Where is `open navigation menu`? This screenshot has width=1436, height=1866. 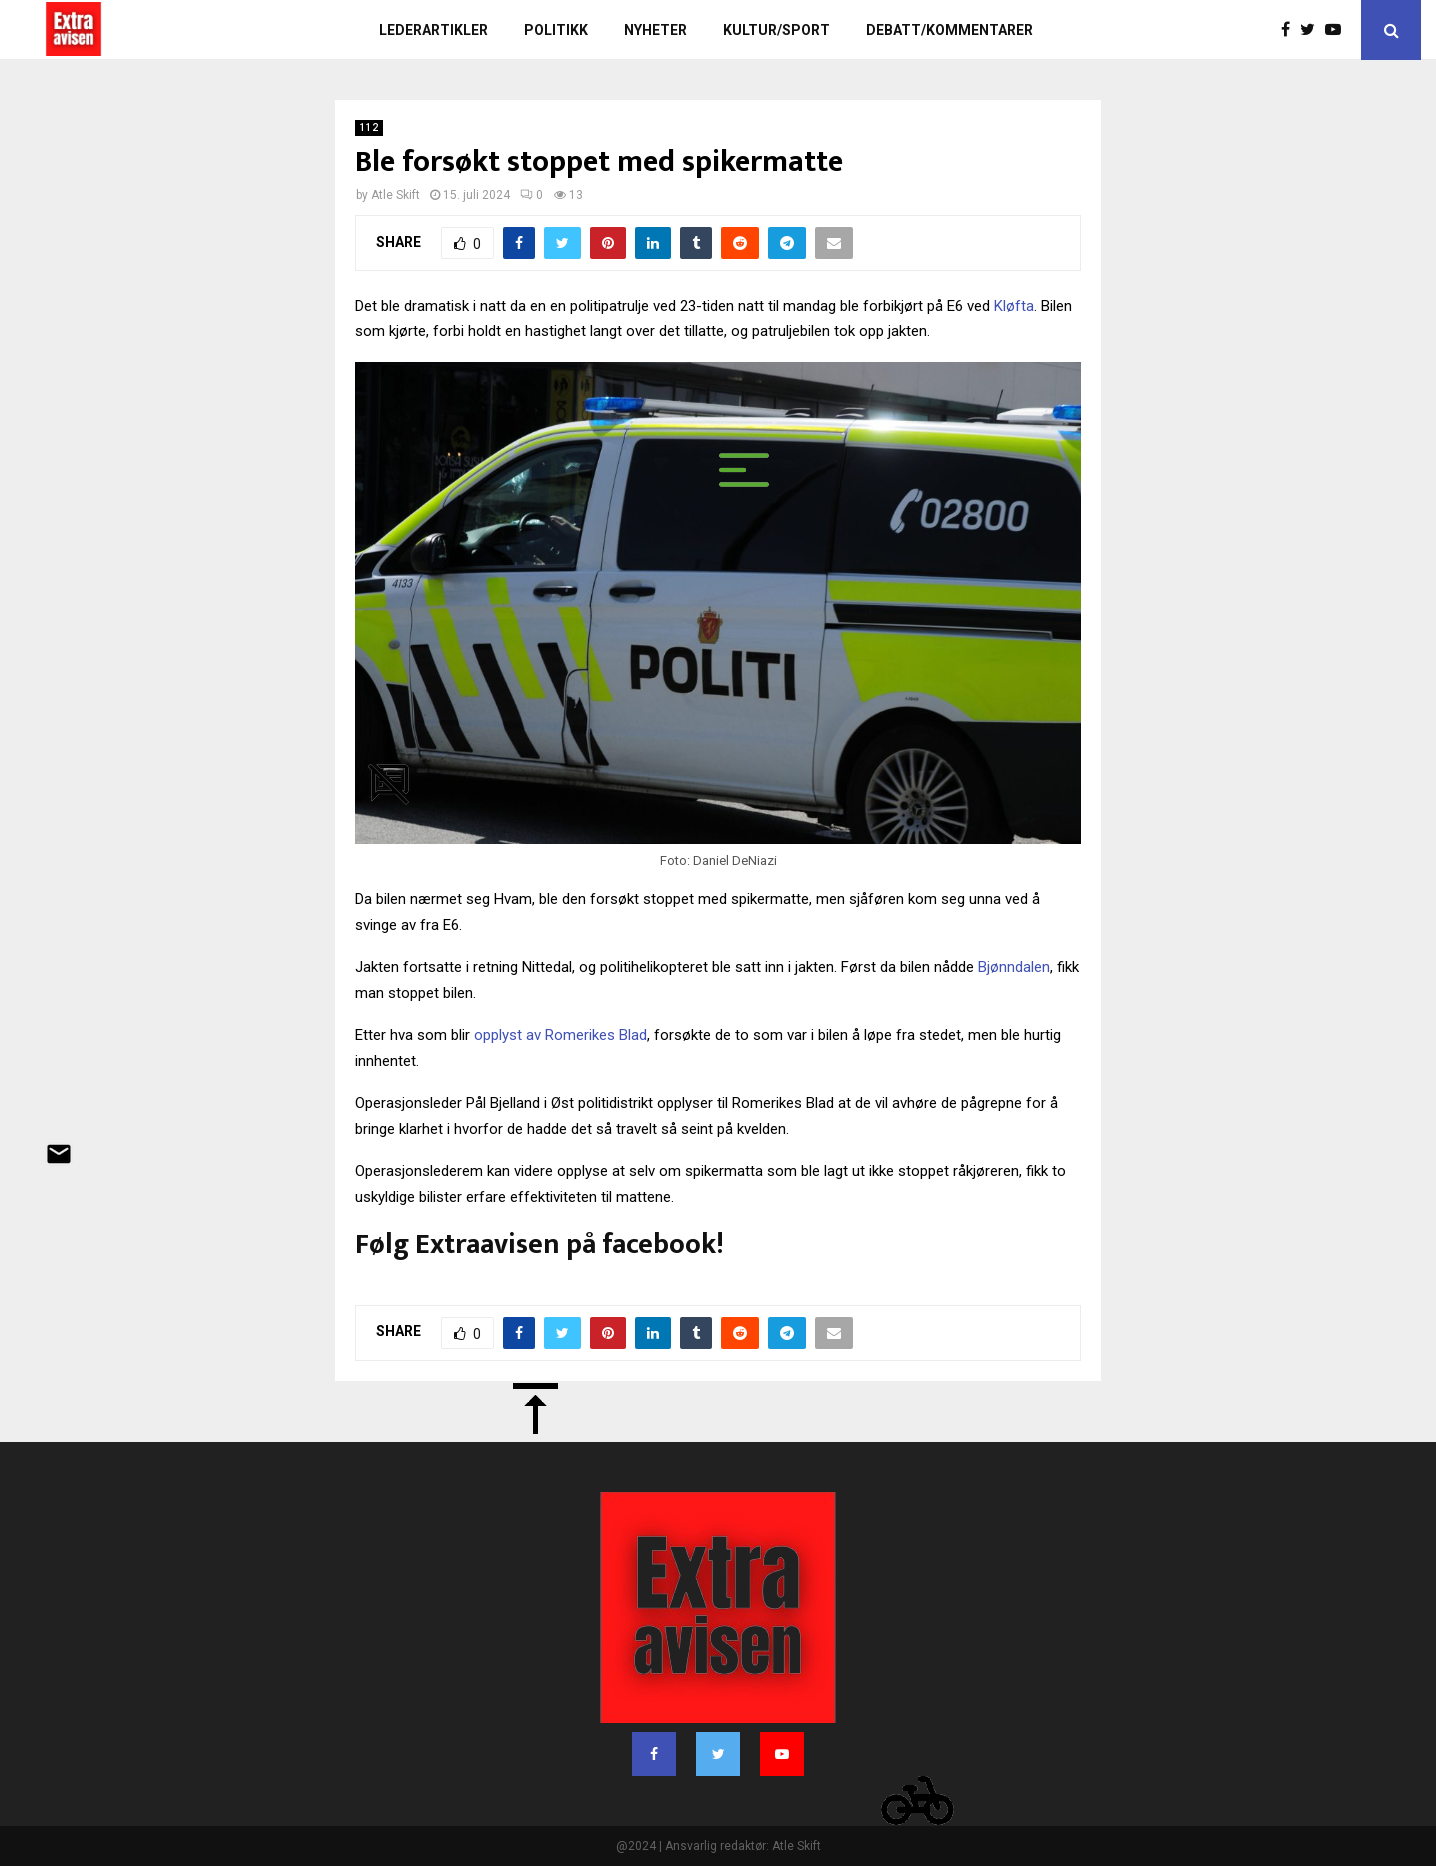 open navigation menu is located at coordinates (744, 470).